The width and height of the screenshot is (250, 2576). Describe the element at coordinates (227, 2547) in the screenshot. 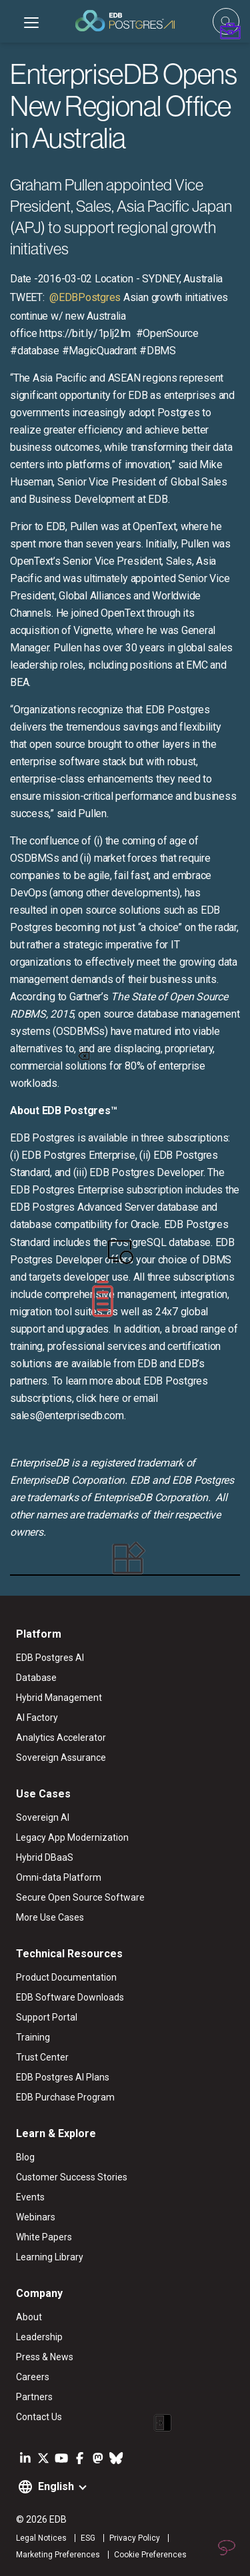

I see `freeform selection tool` at that location.